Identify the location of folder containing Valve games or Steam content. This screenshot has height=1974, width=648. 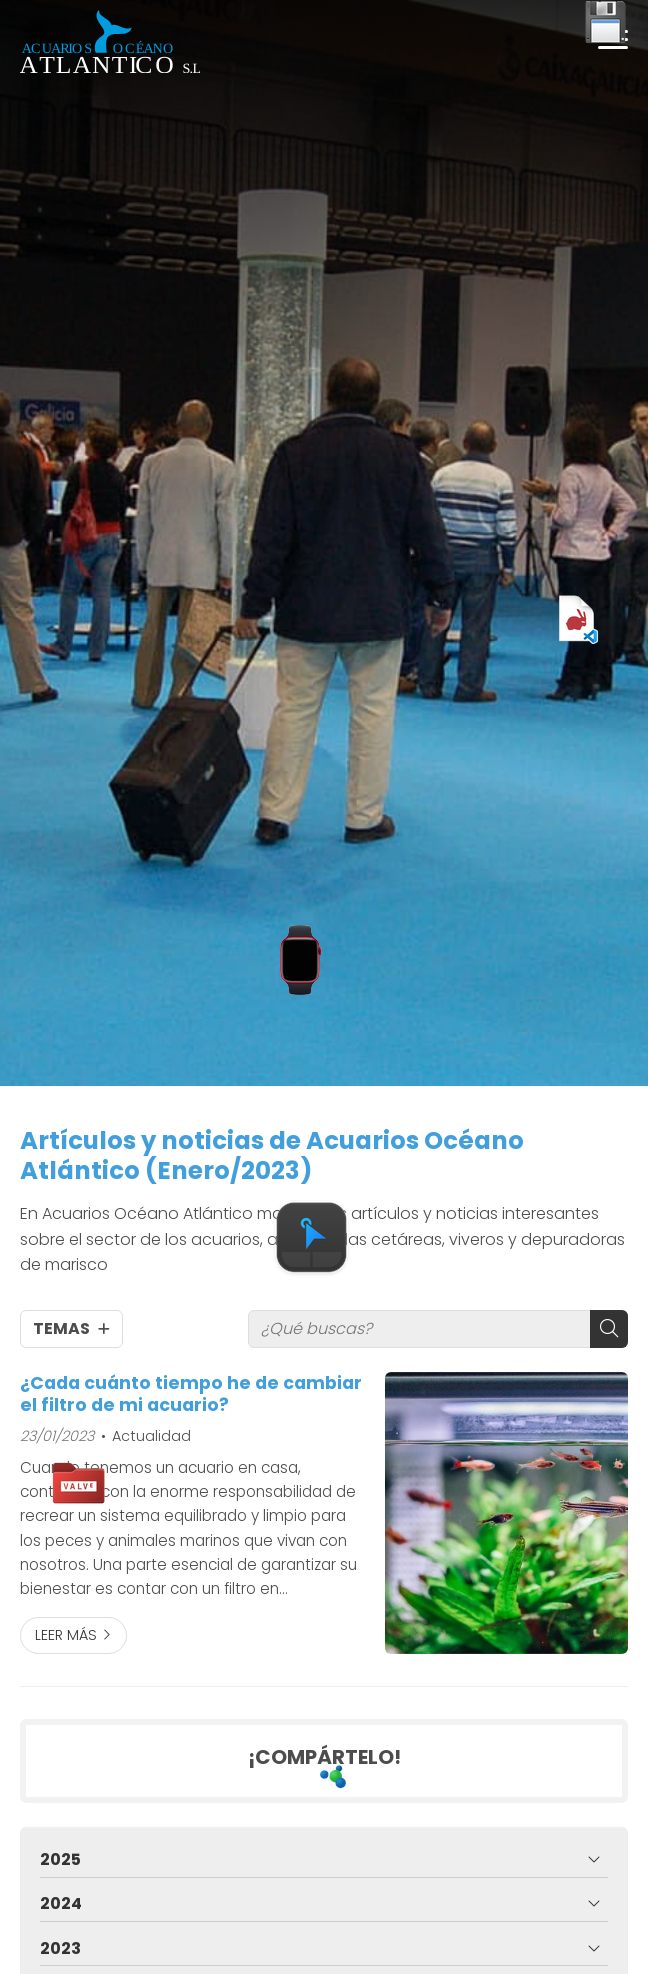
(78, 1484).